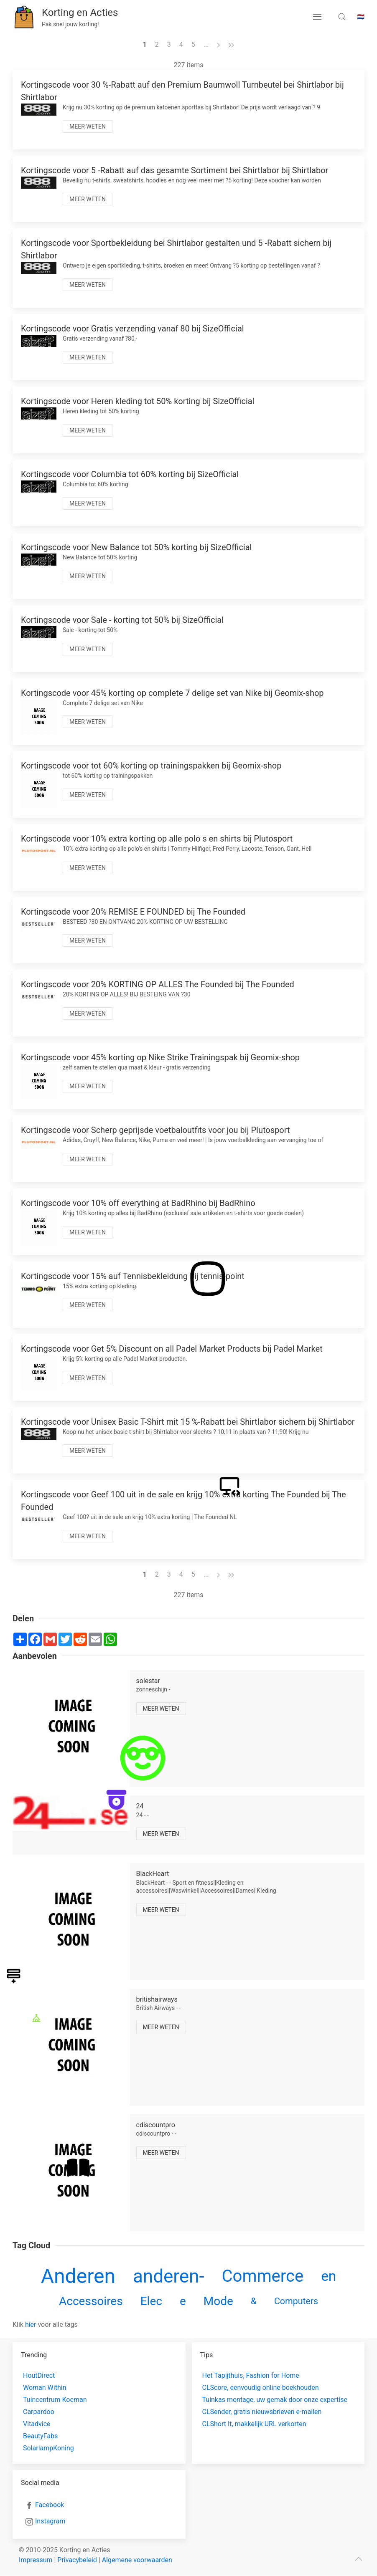  I want to click on access security camera settings, so click(116, 1800).